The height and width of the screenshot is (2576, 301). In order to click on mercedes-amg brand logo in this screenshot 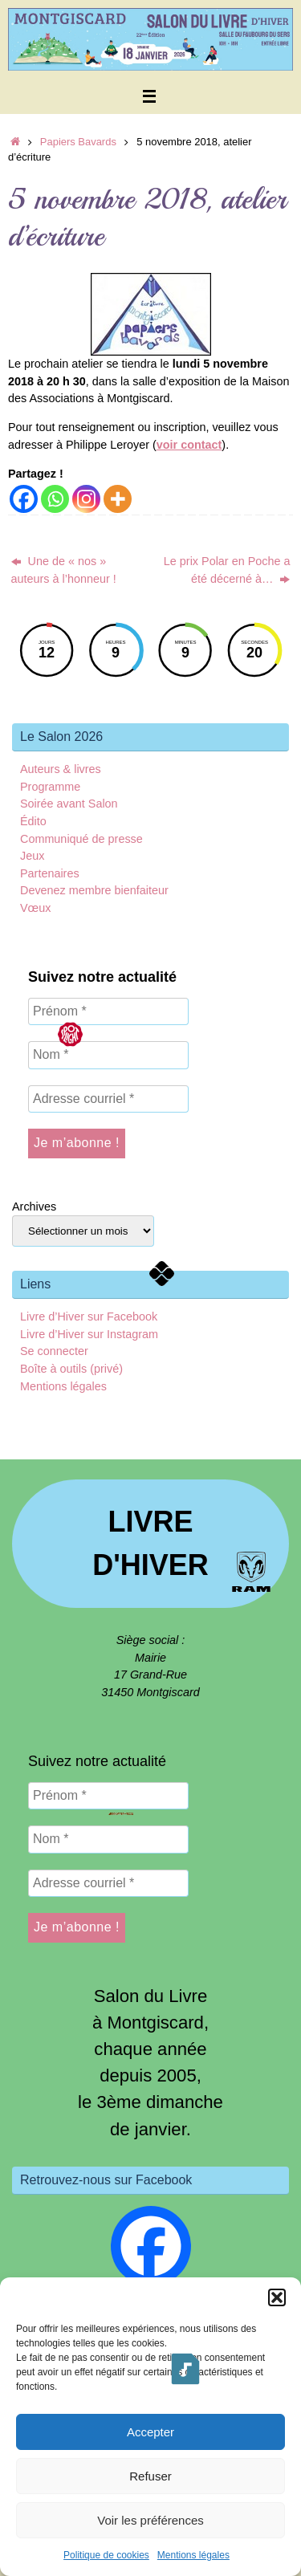, I will do `click(120, 1813)`.